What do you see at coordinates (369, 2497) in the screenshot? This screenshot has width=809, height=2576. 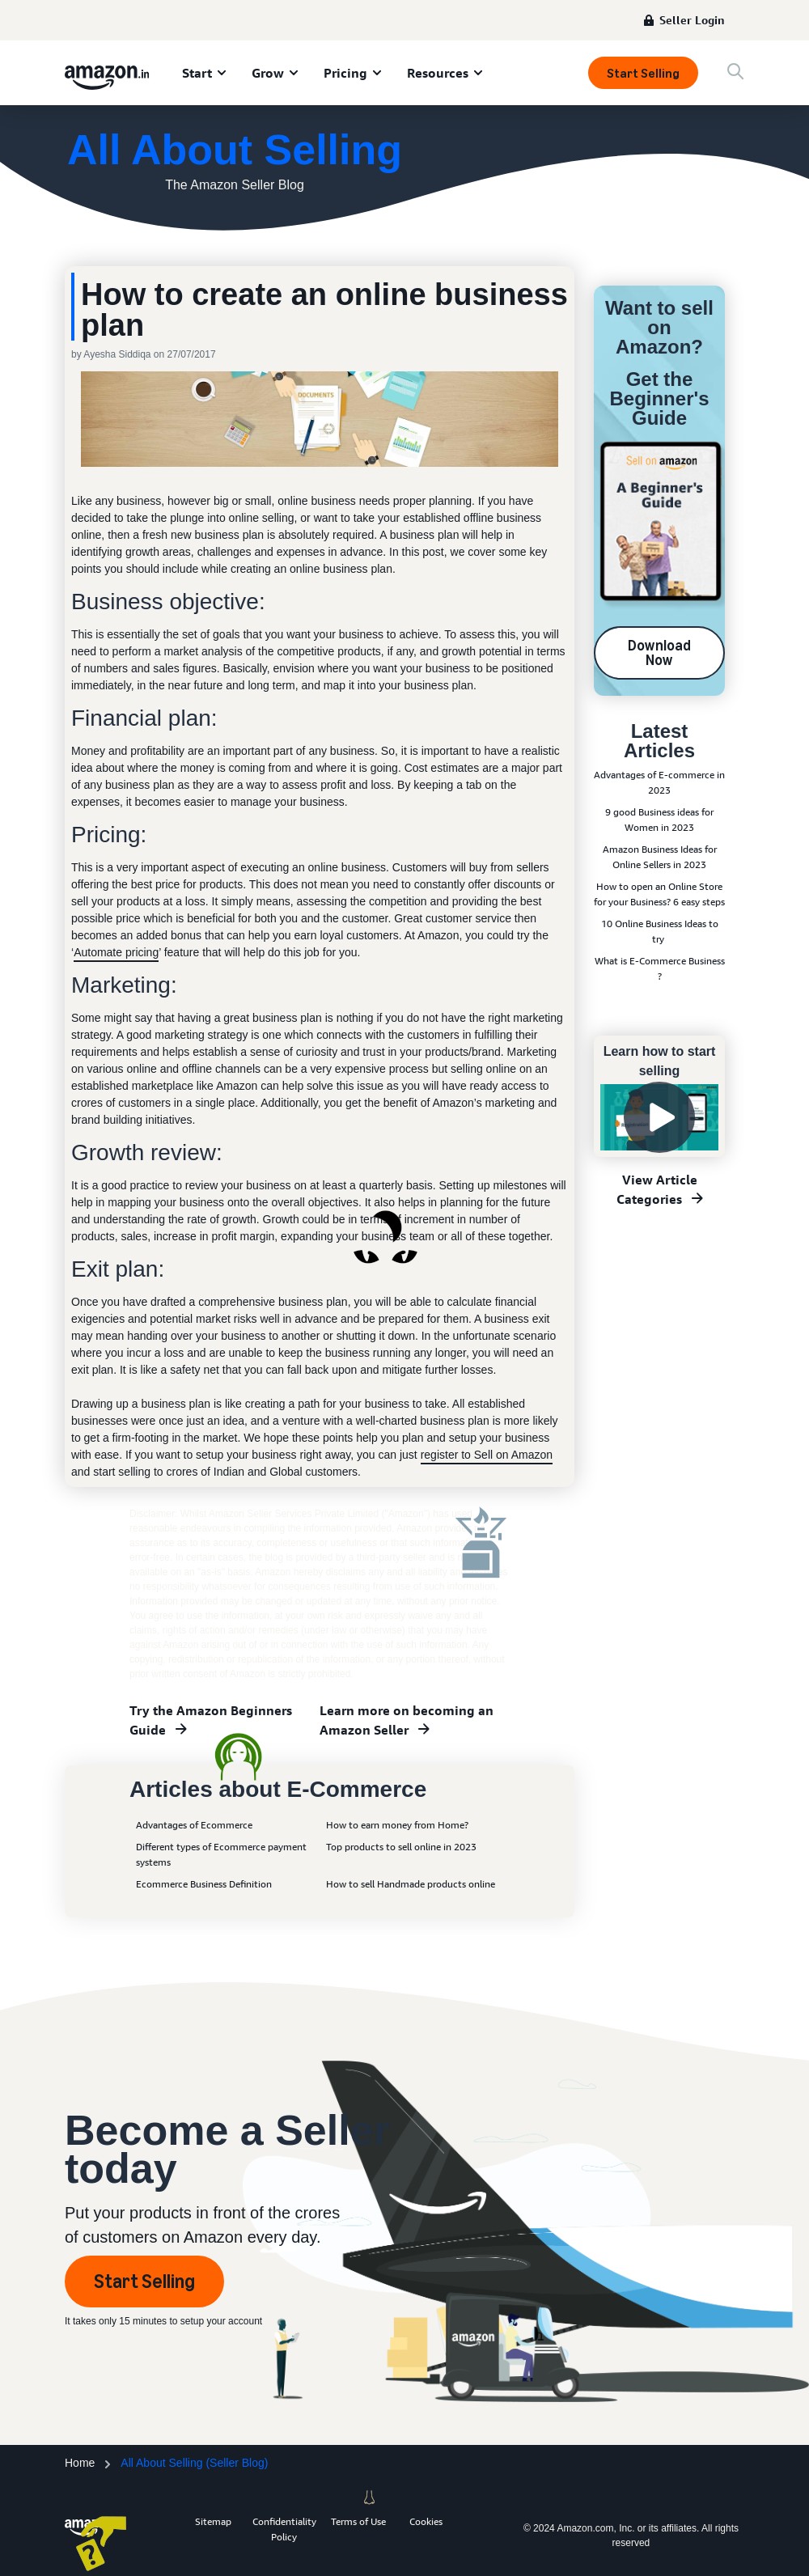 I see `access nose or smell-related settings` at bounding box center [369, 2497].